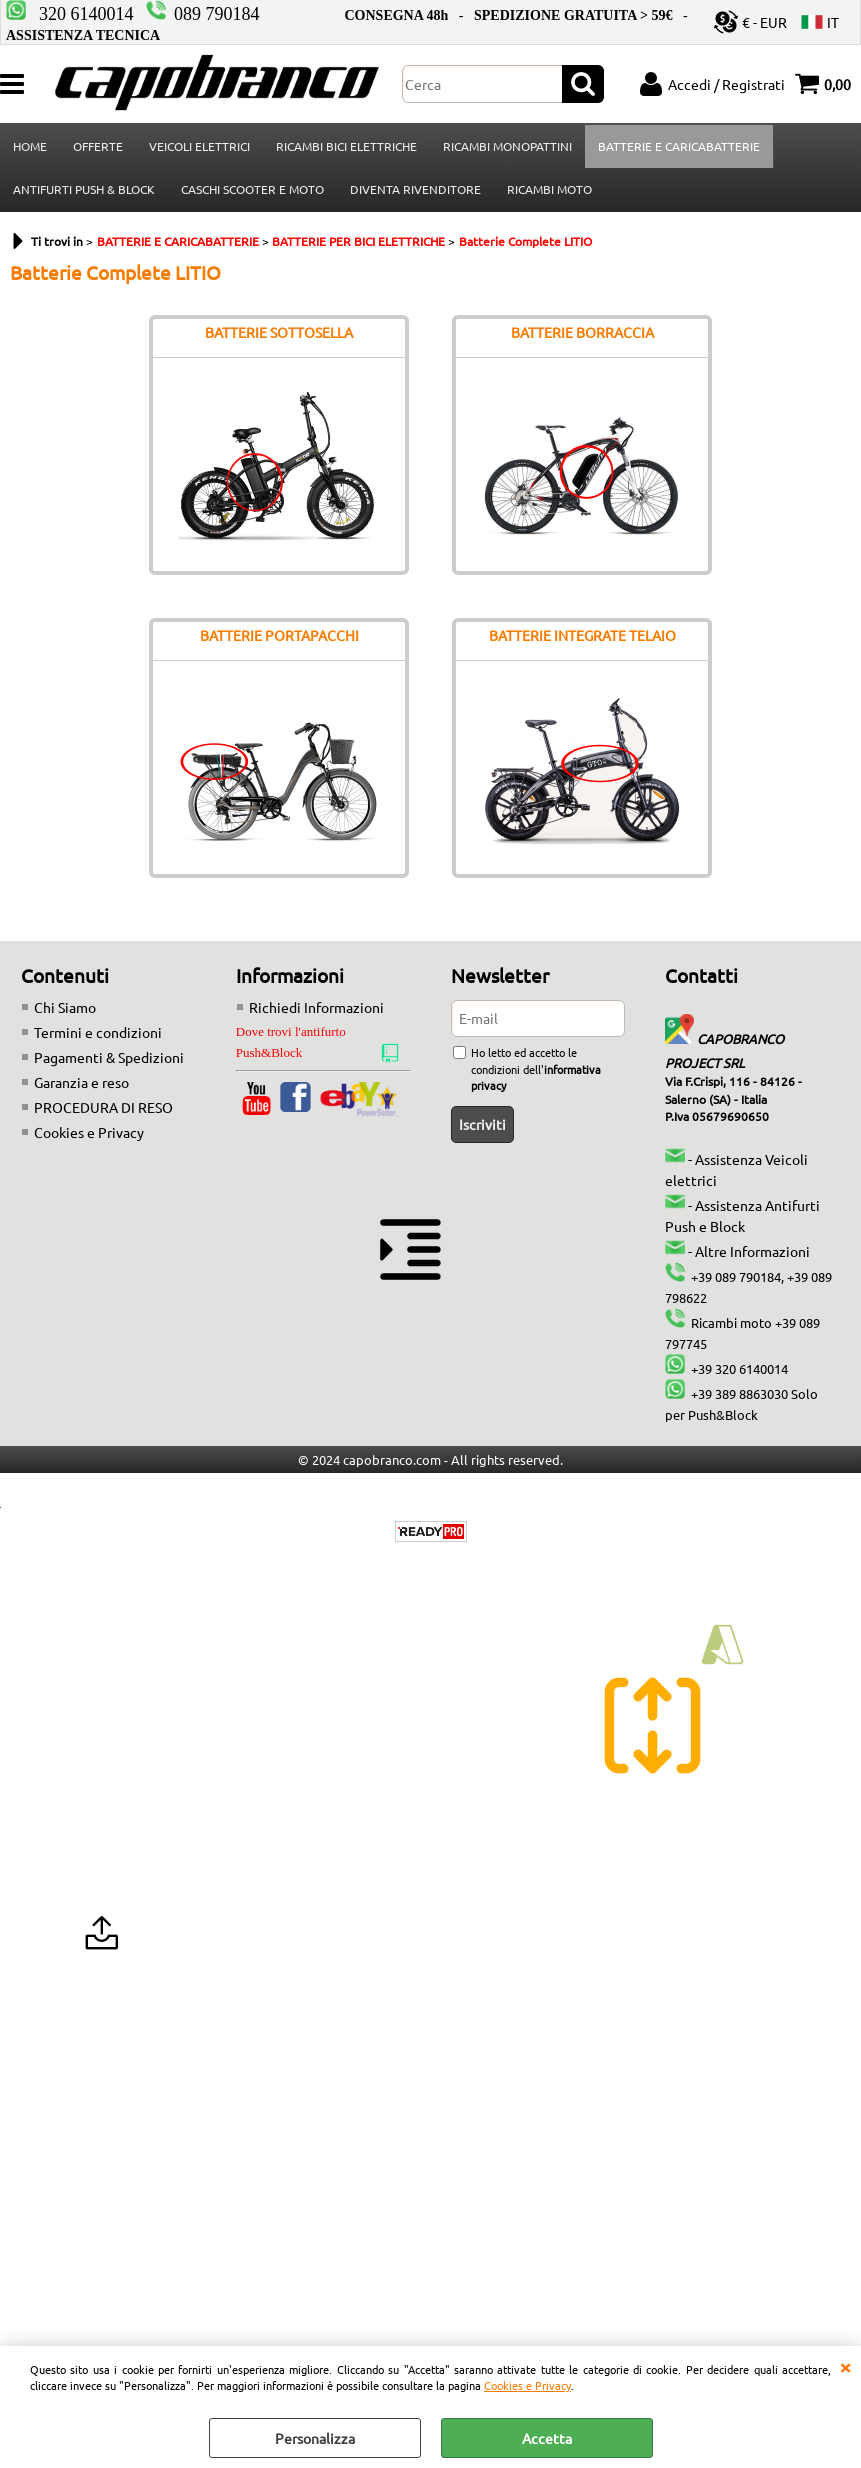 Image resolution: width=861 pixels, height=2468 pixels. I want to click on access repository or project files, so click(390, 1052).